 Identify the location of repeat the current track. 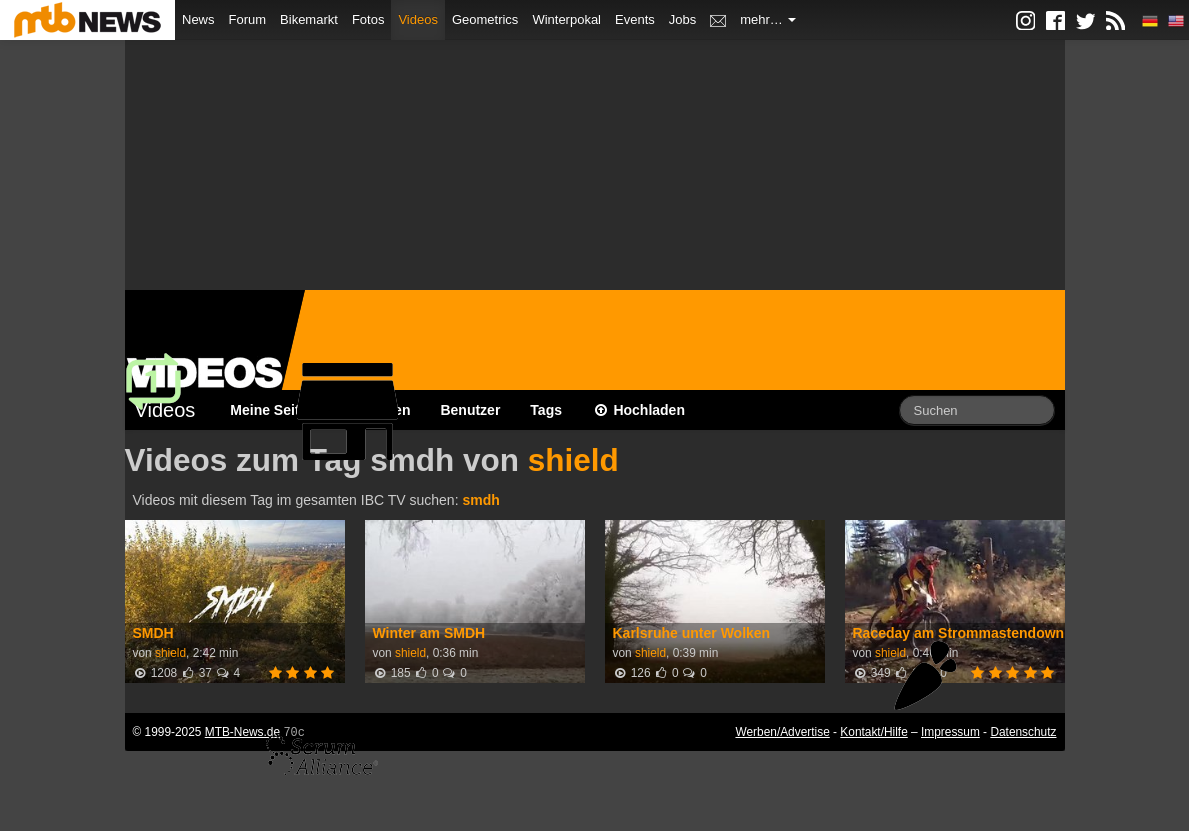
(153, 381).